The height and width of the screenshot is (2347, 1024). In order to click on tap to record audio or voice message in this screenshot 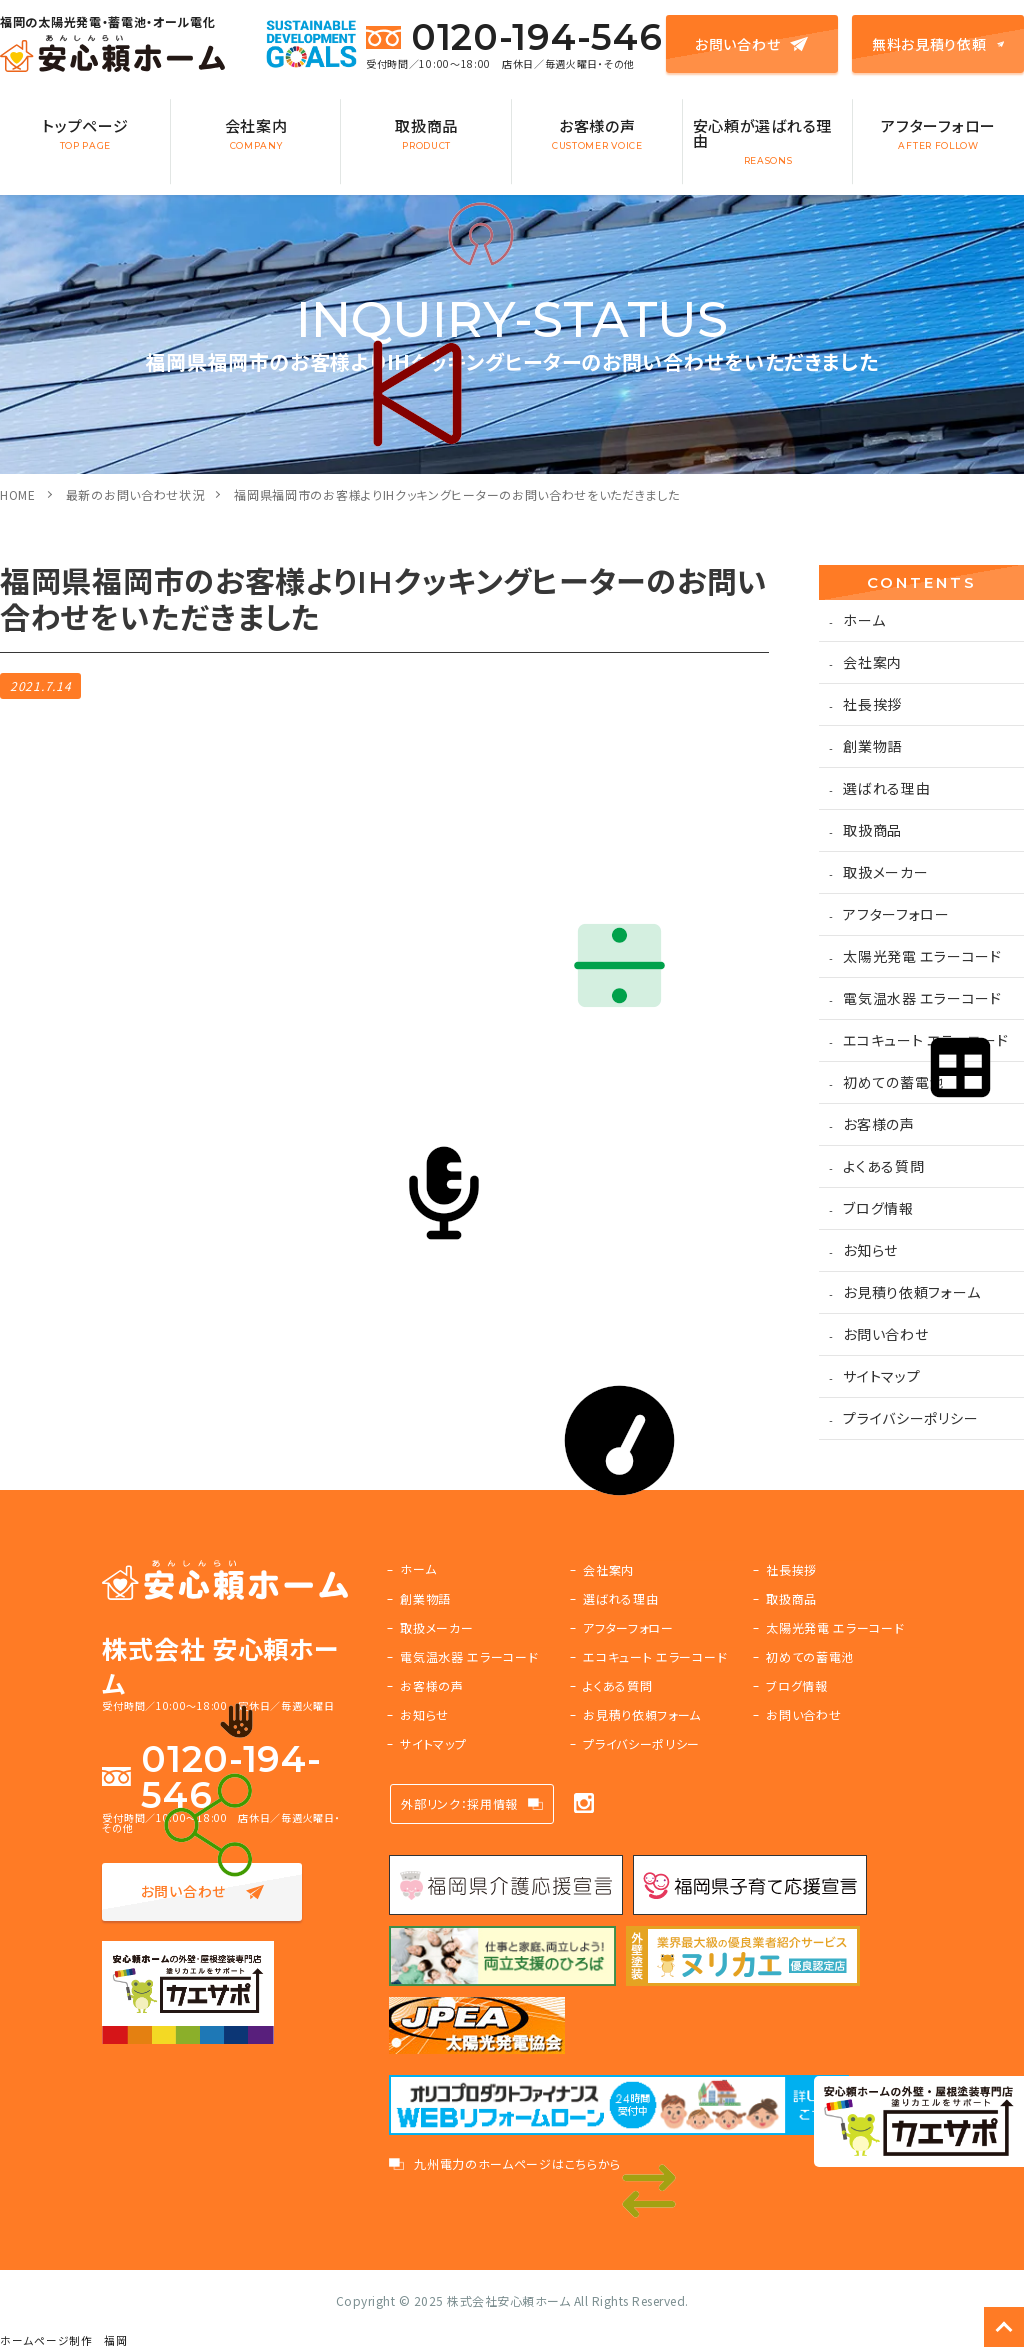, I will do `click(444, 1193)`.